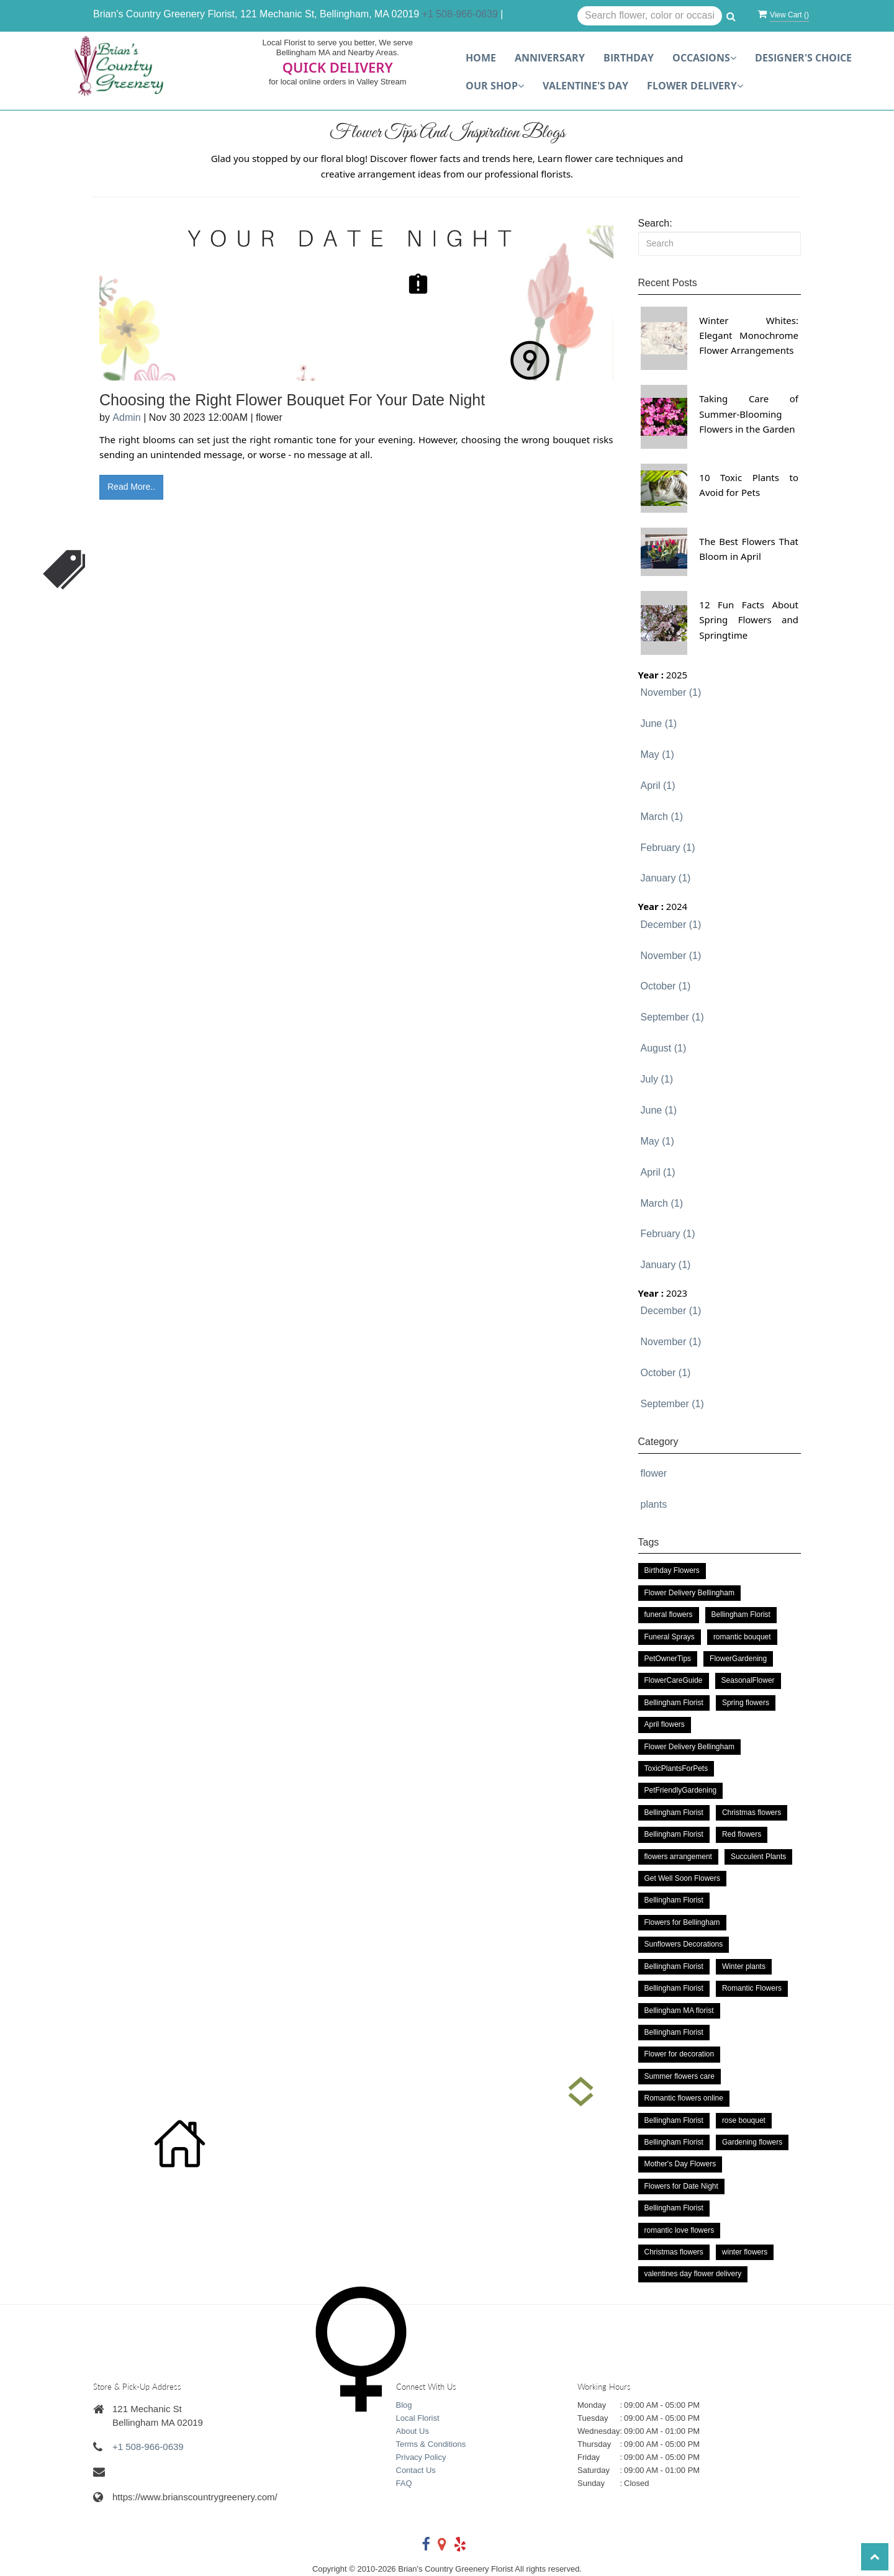 The height and width of the screenshot is (2576, 894). Describe the element at coordinates (418, 284) in the screenshot. I see `view overdue or late assignments` at that location.